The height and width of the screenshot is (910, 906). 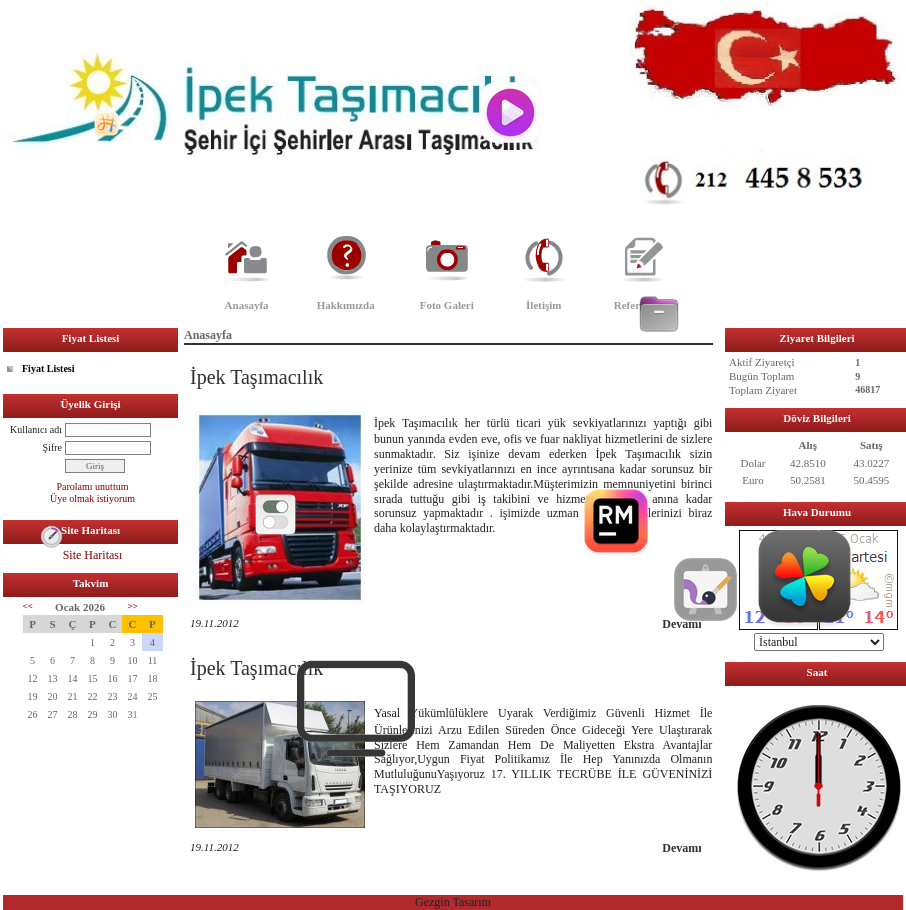 What do you see at coordinates (510, 112) in the screenshot?
I see `open mplayer media player app` at bounding box center [510, 112].